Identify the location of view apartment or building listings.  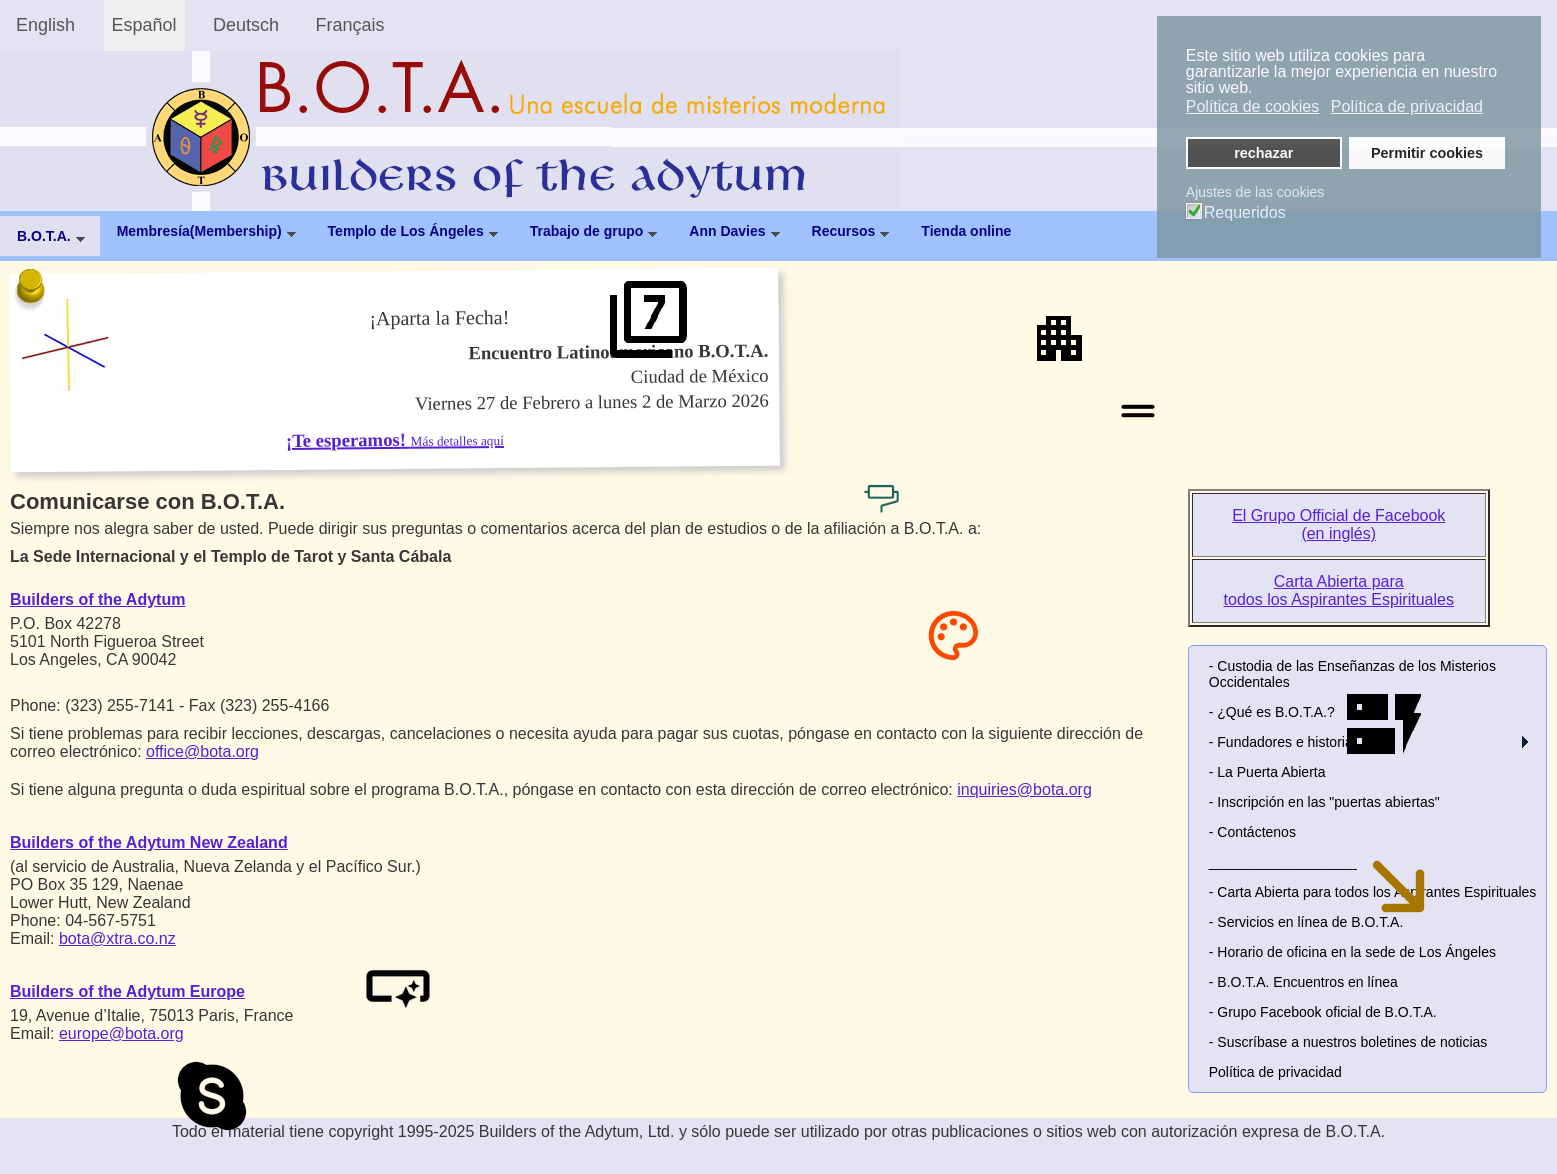
(1059, 338).